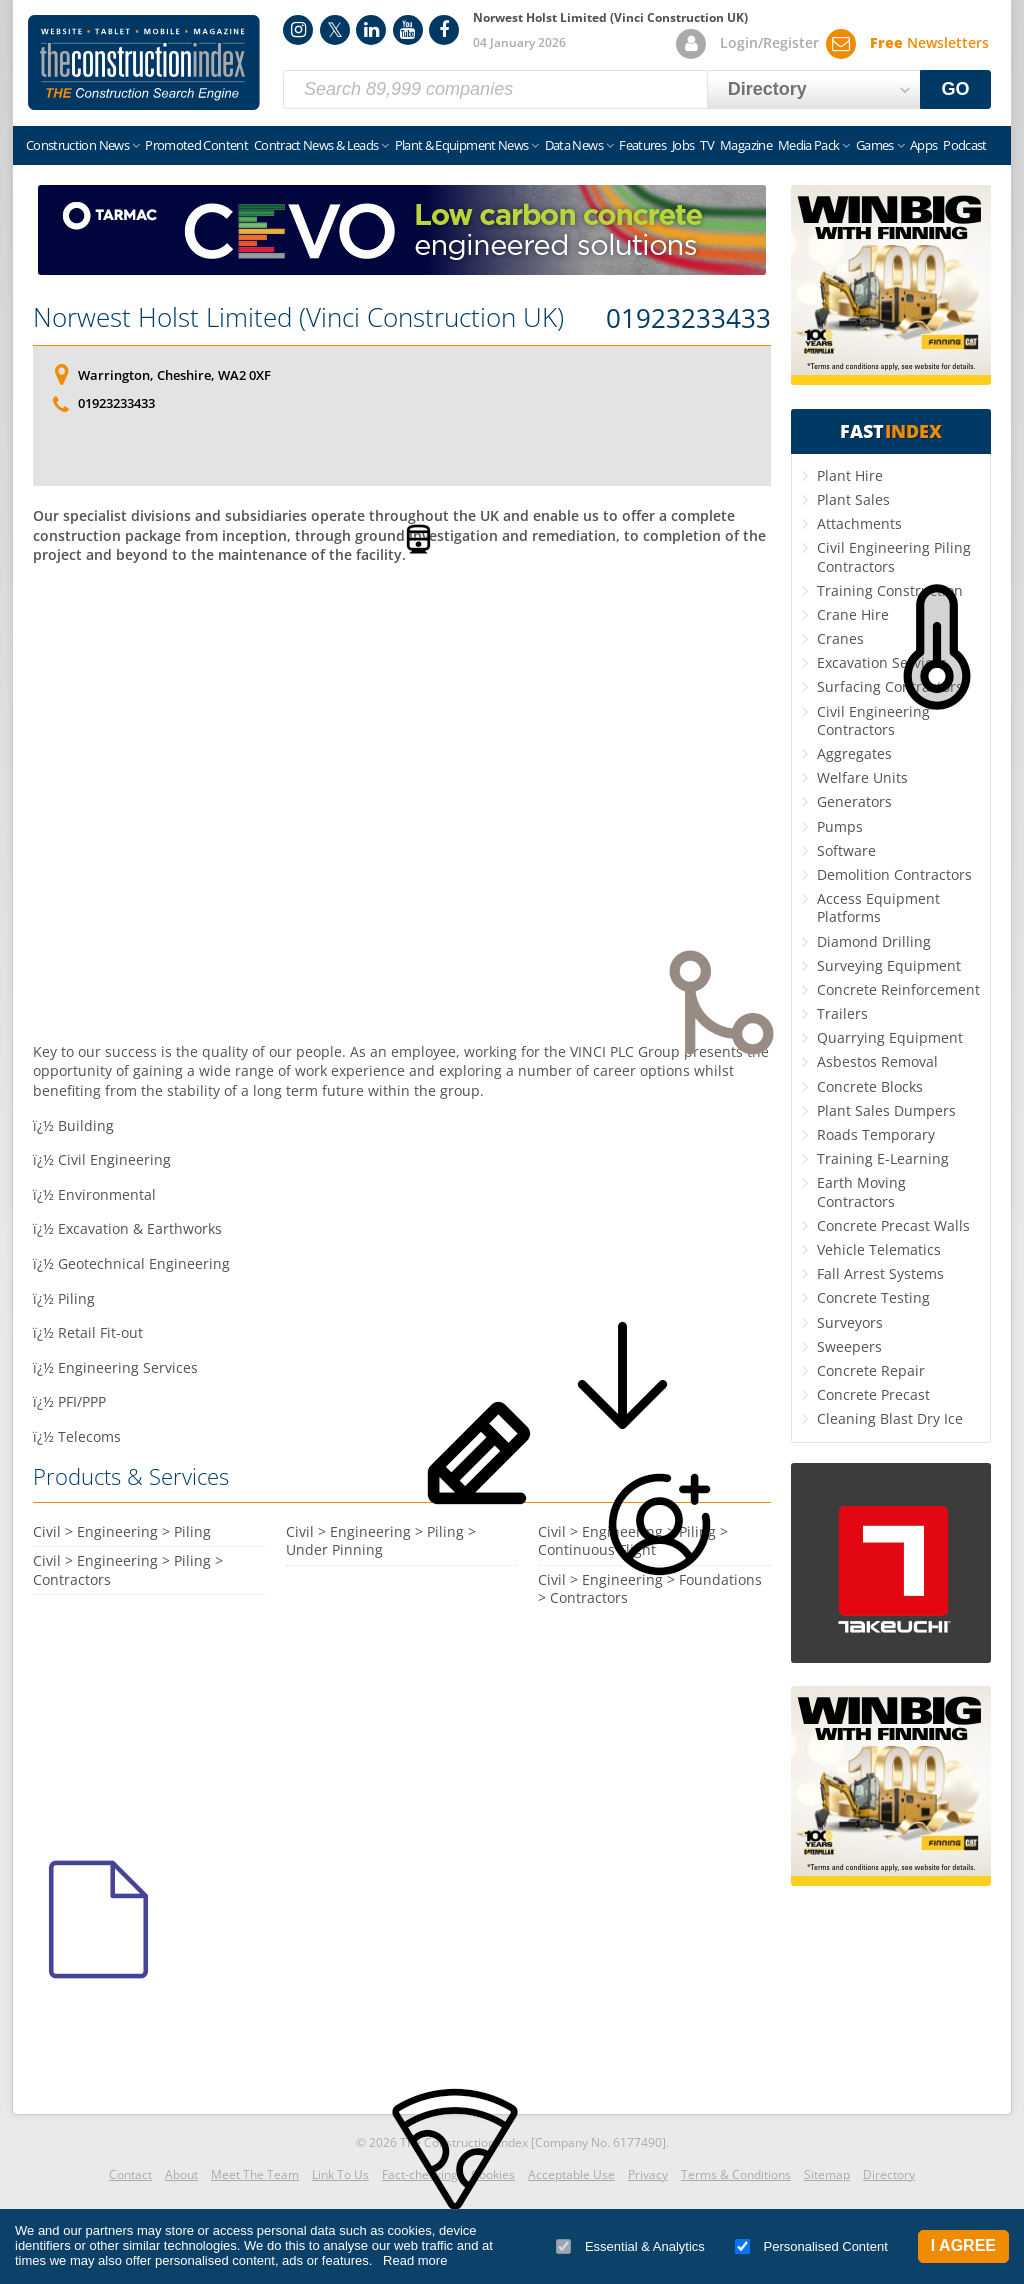  I want to click on add a new user or contact, so click(659, 1524).